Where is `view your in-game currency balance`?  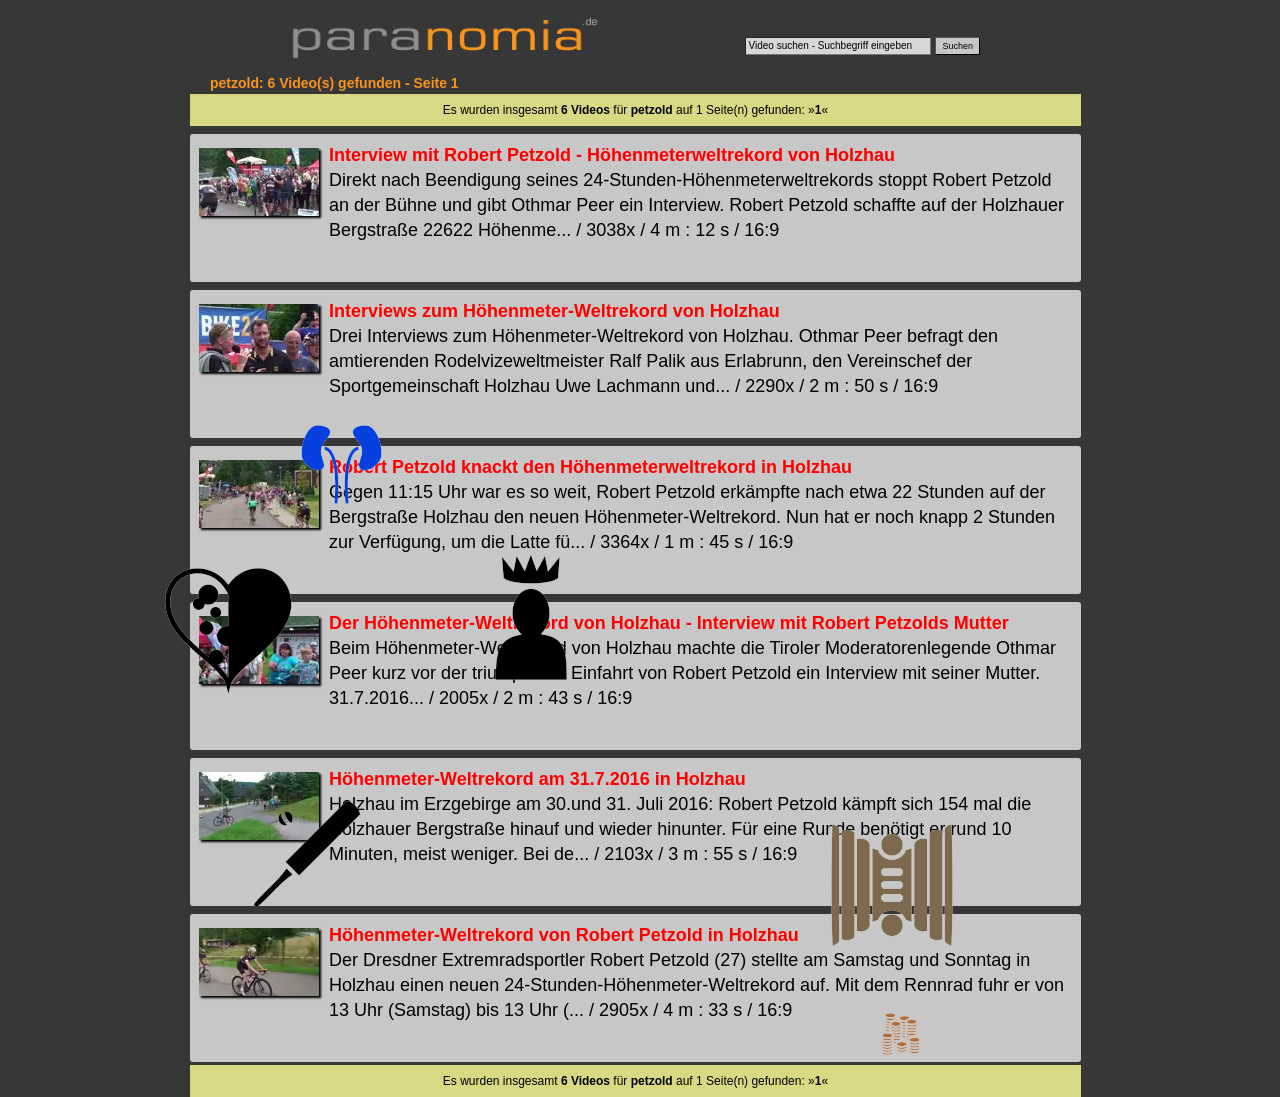
view your in-game currency balance is located at coordinates (901, 1034).